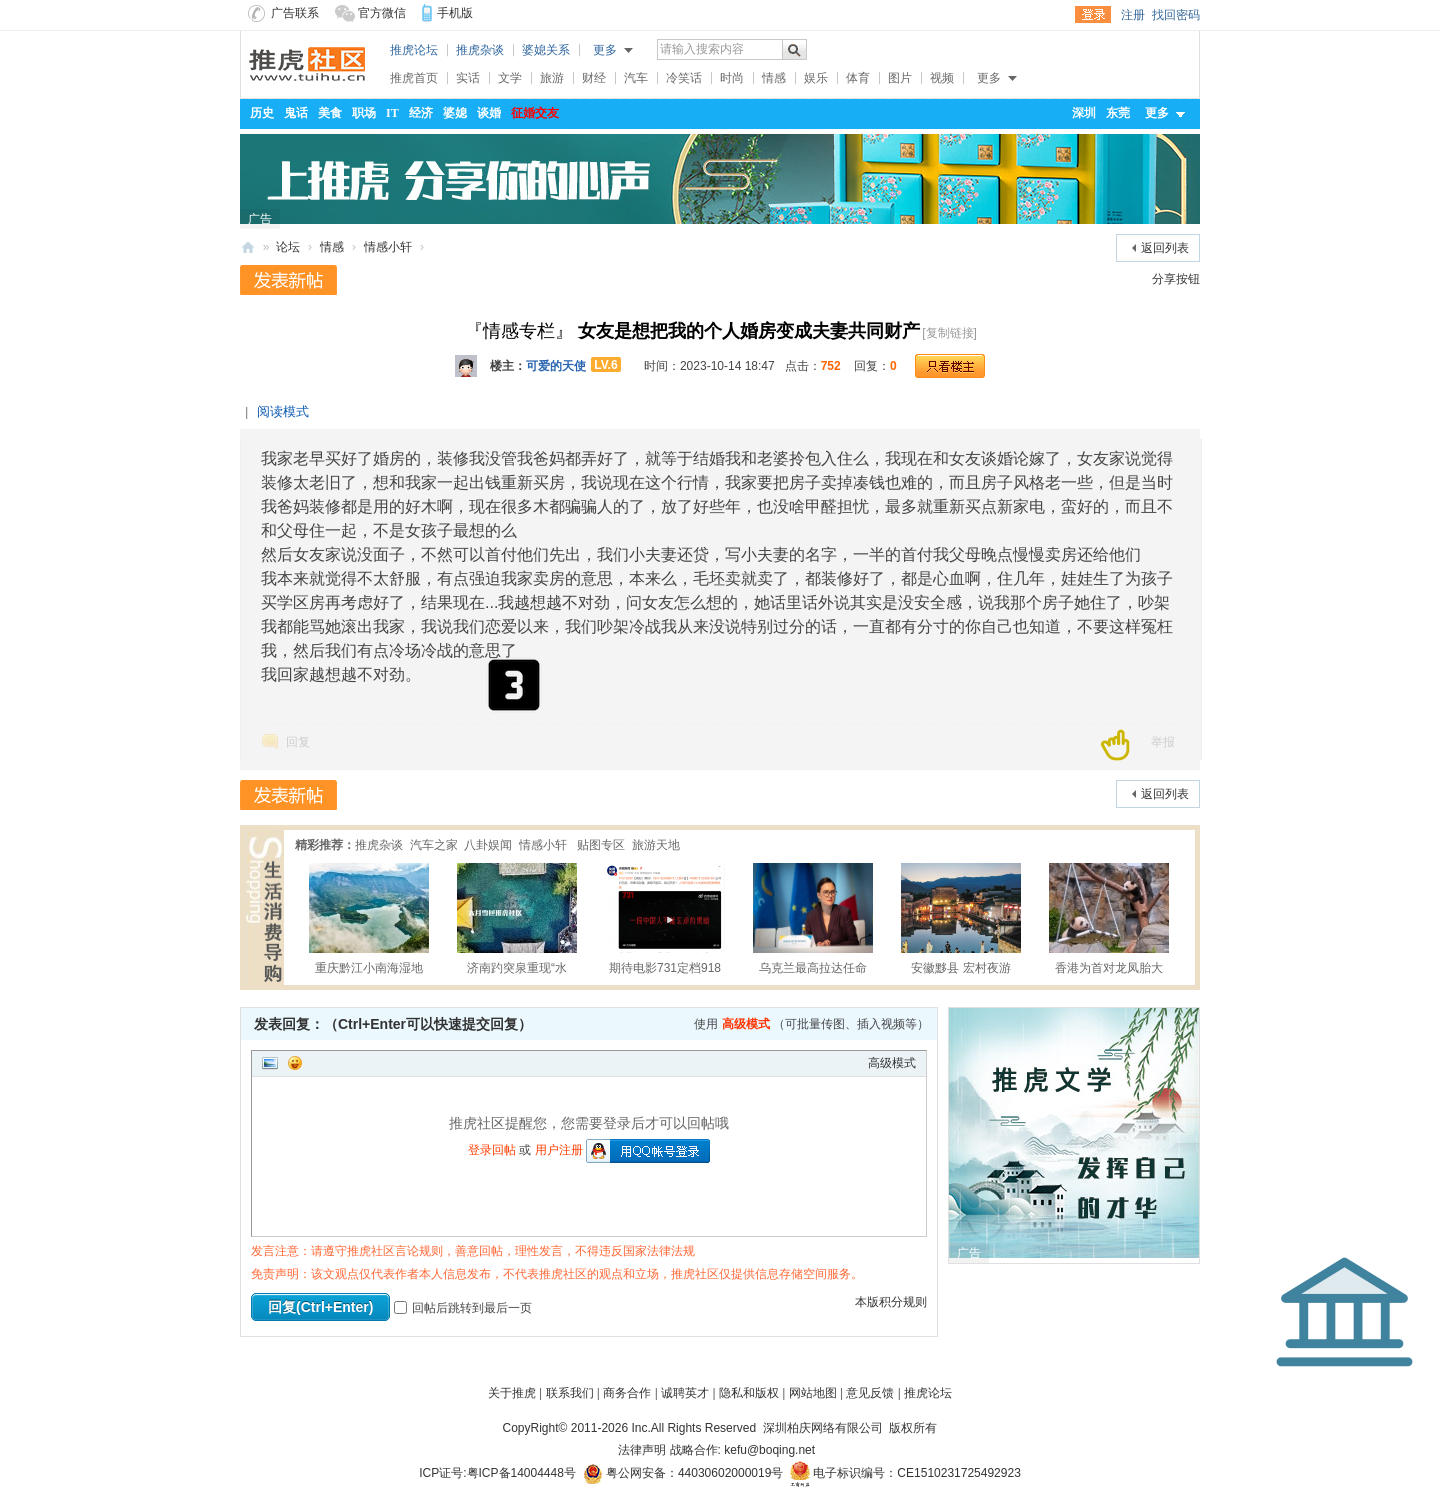 This screenshot has width=1440, height=1508. Describe the element at coordinates (1344, 1316) in the screenshot. I see `access banking or financial services` at that location.